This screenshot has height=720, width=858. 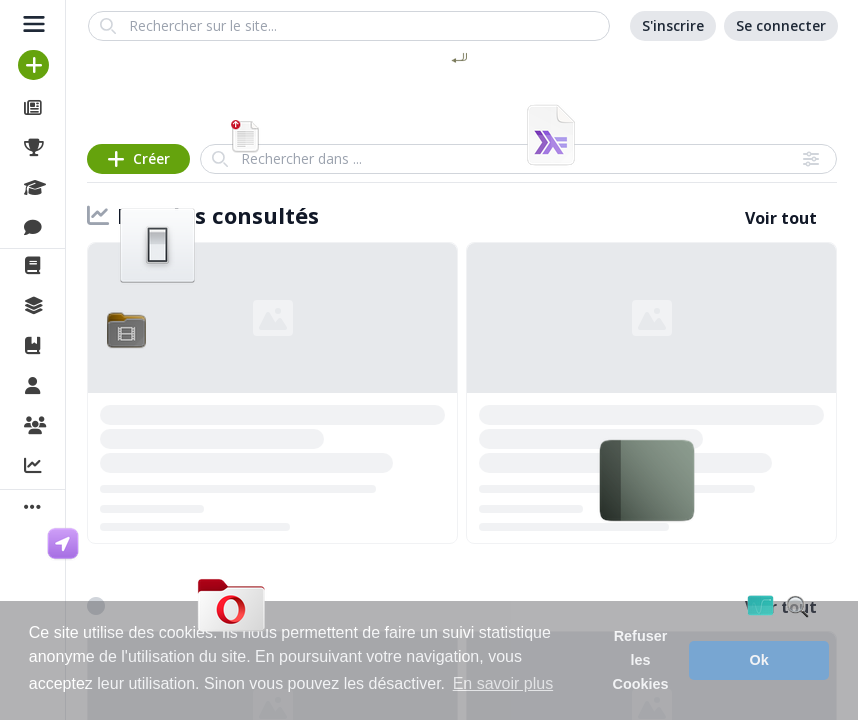 I want to click on open psensor temperature monitoring app, so click(x=760, y=605).